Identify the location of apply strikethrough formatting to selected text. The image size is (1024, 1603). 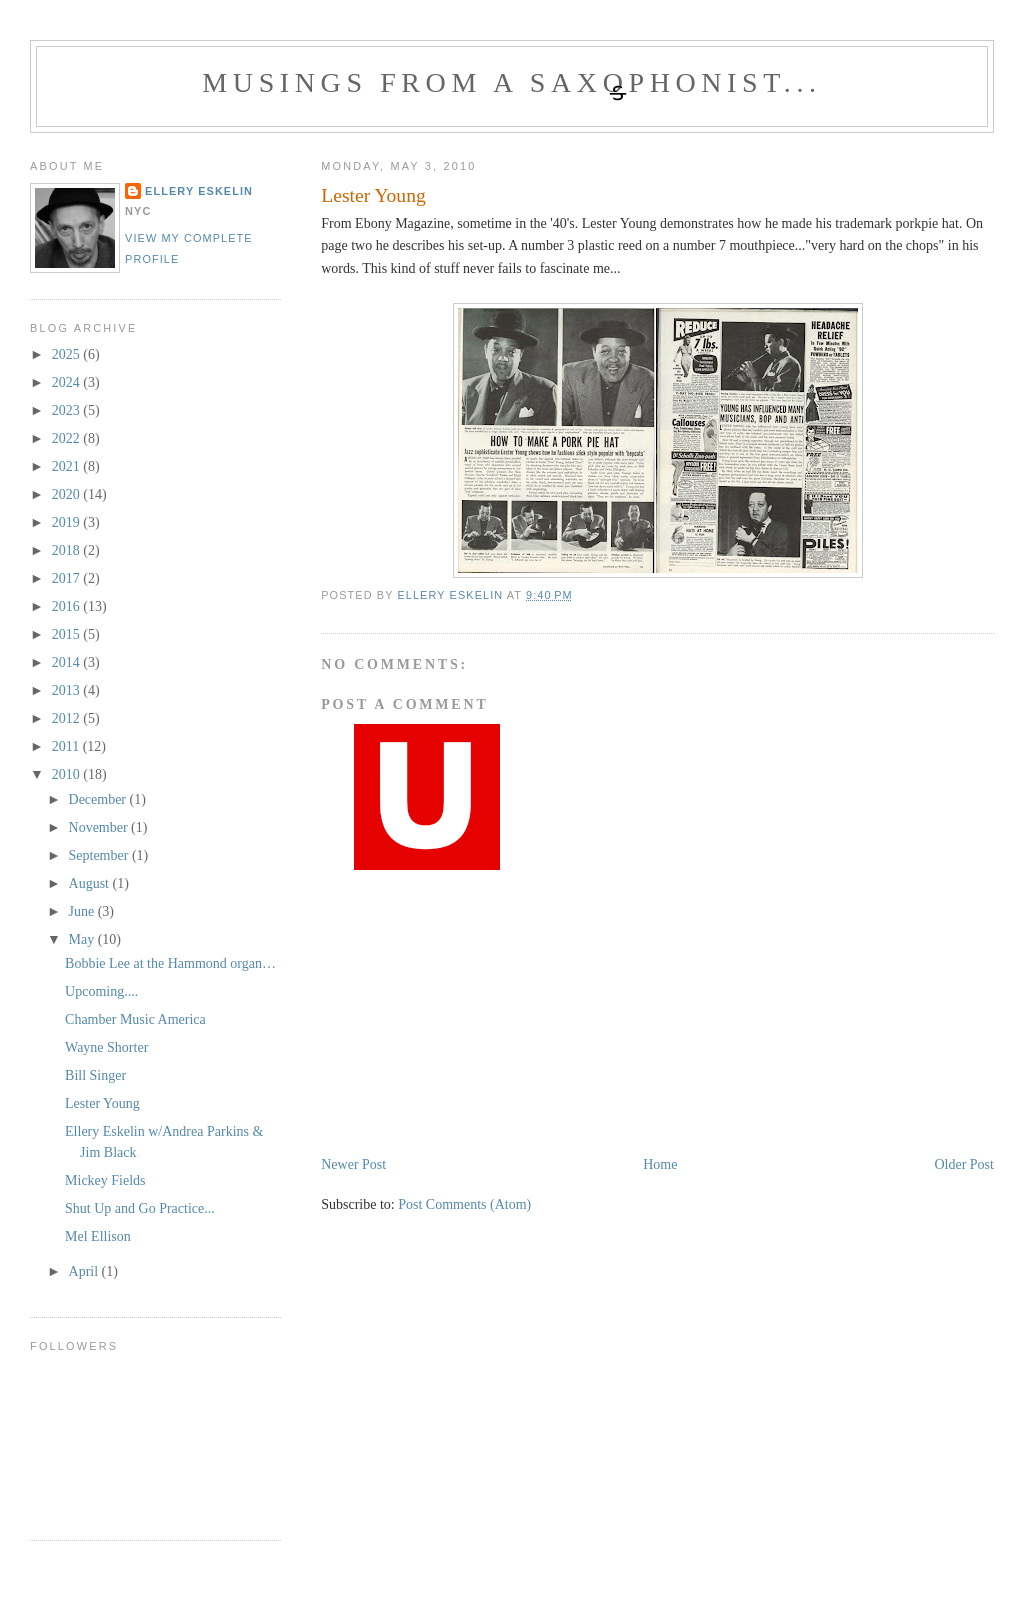
(618, 93).